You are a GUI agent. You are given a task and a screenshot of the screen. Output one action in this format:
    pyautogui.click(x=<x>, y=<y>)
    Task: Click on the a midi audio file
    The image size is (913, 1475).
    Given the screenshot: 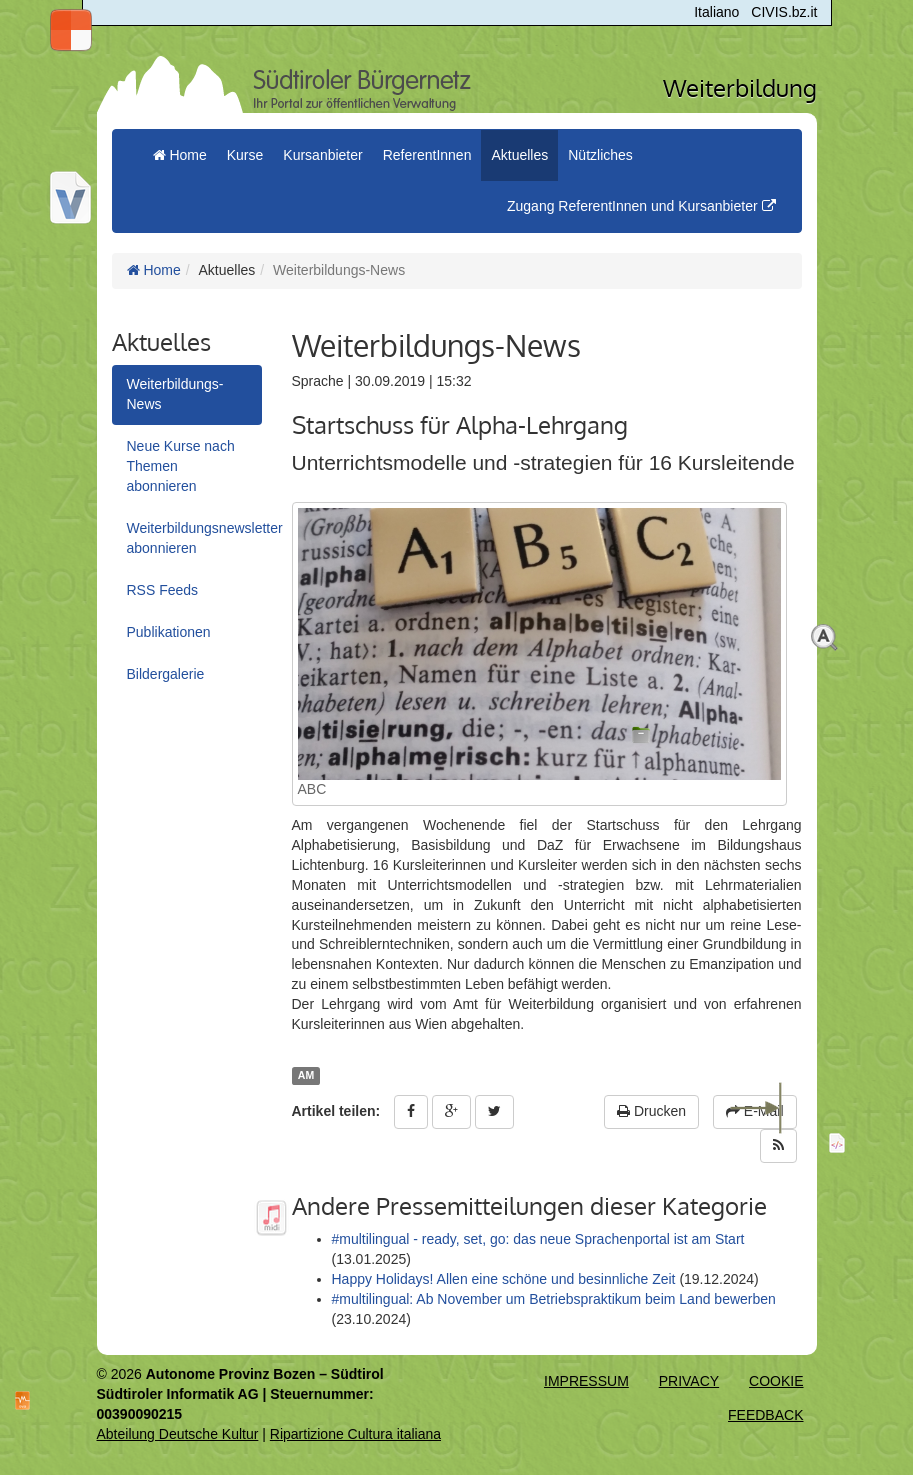 What is the action you would take?
    pyautogui.click(x=271, y=1217)
    